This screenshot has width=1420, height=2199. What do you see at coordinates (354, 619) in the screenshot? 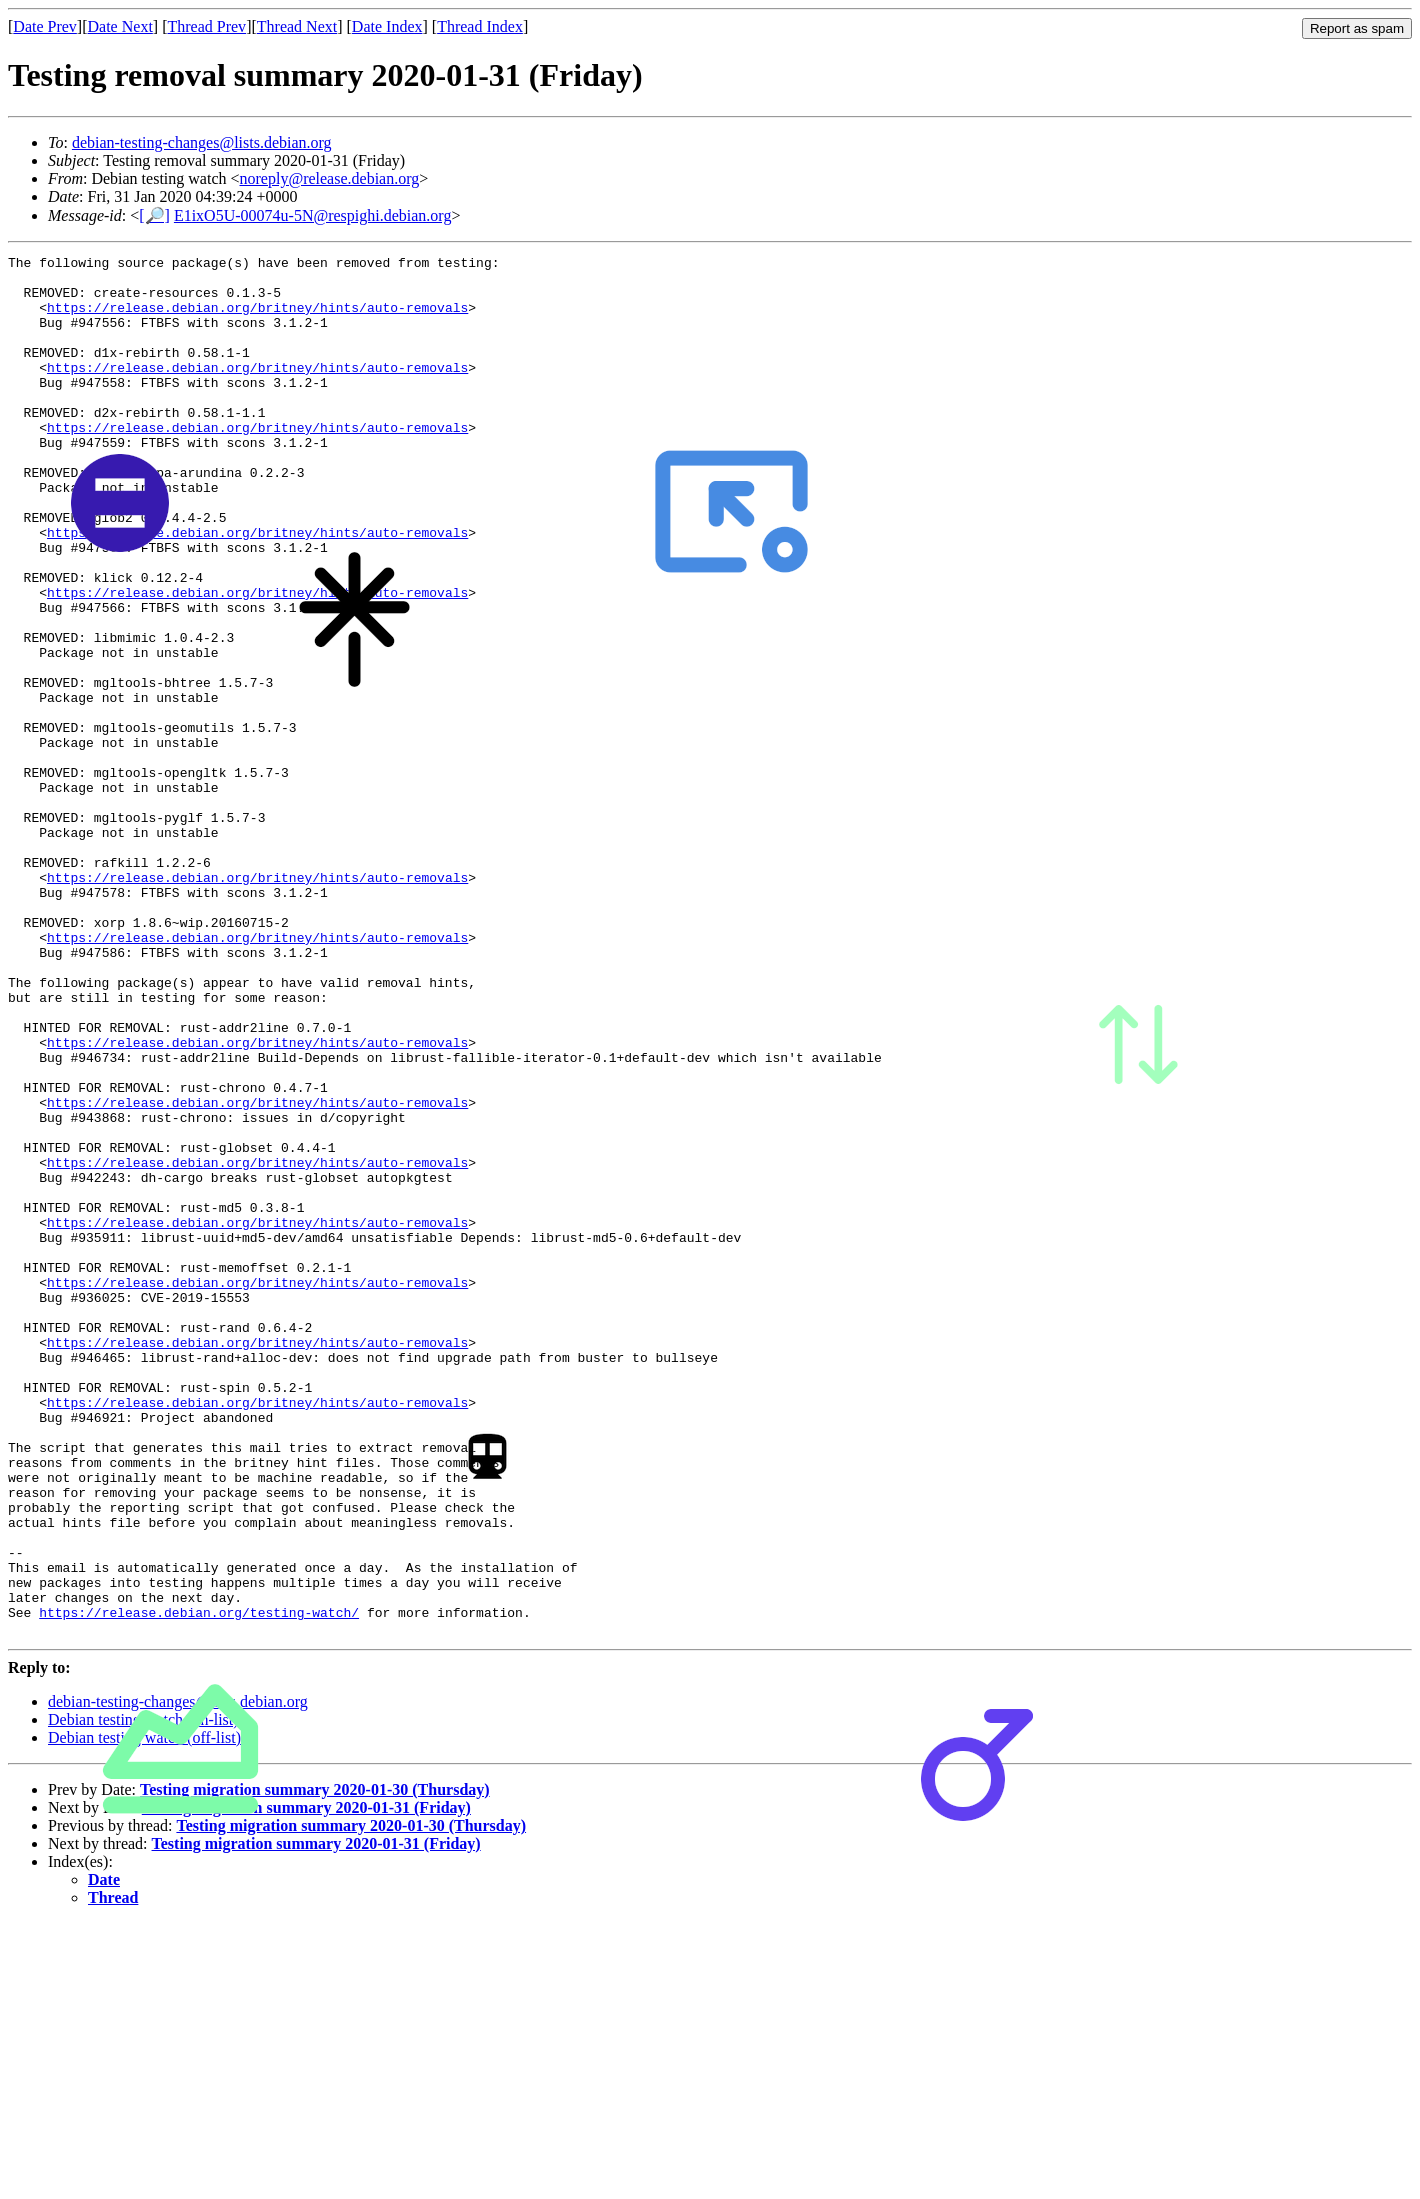
I see `link to linktree profile` at bounding box center [354, 619].